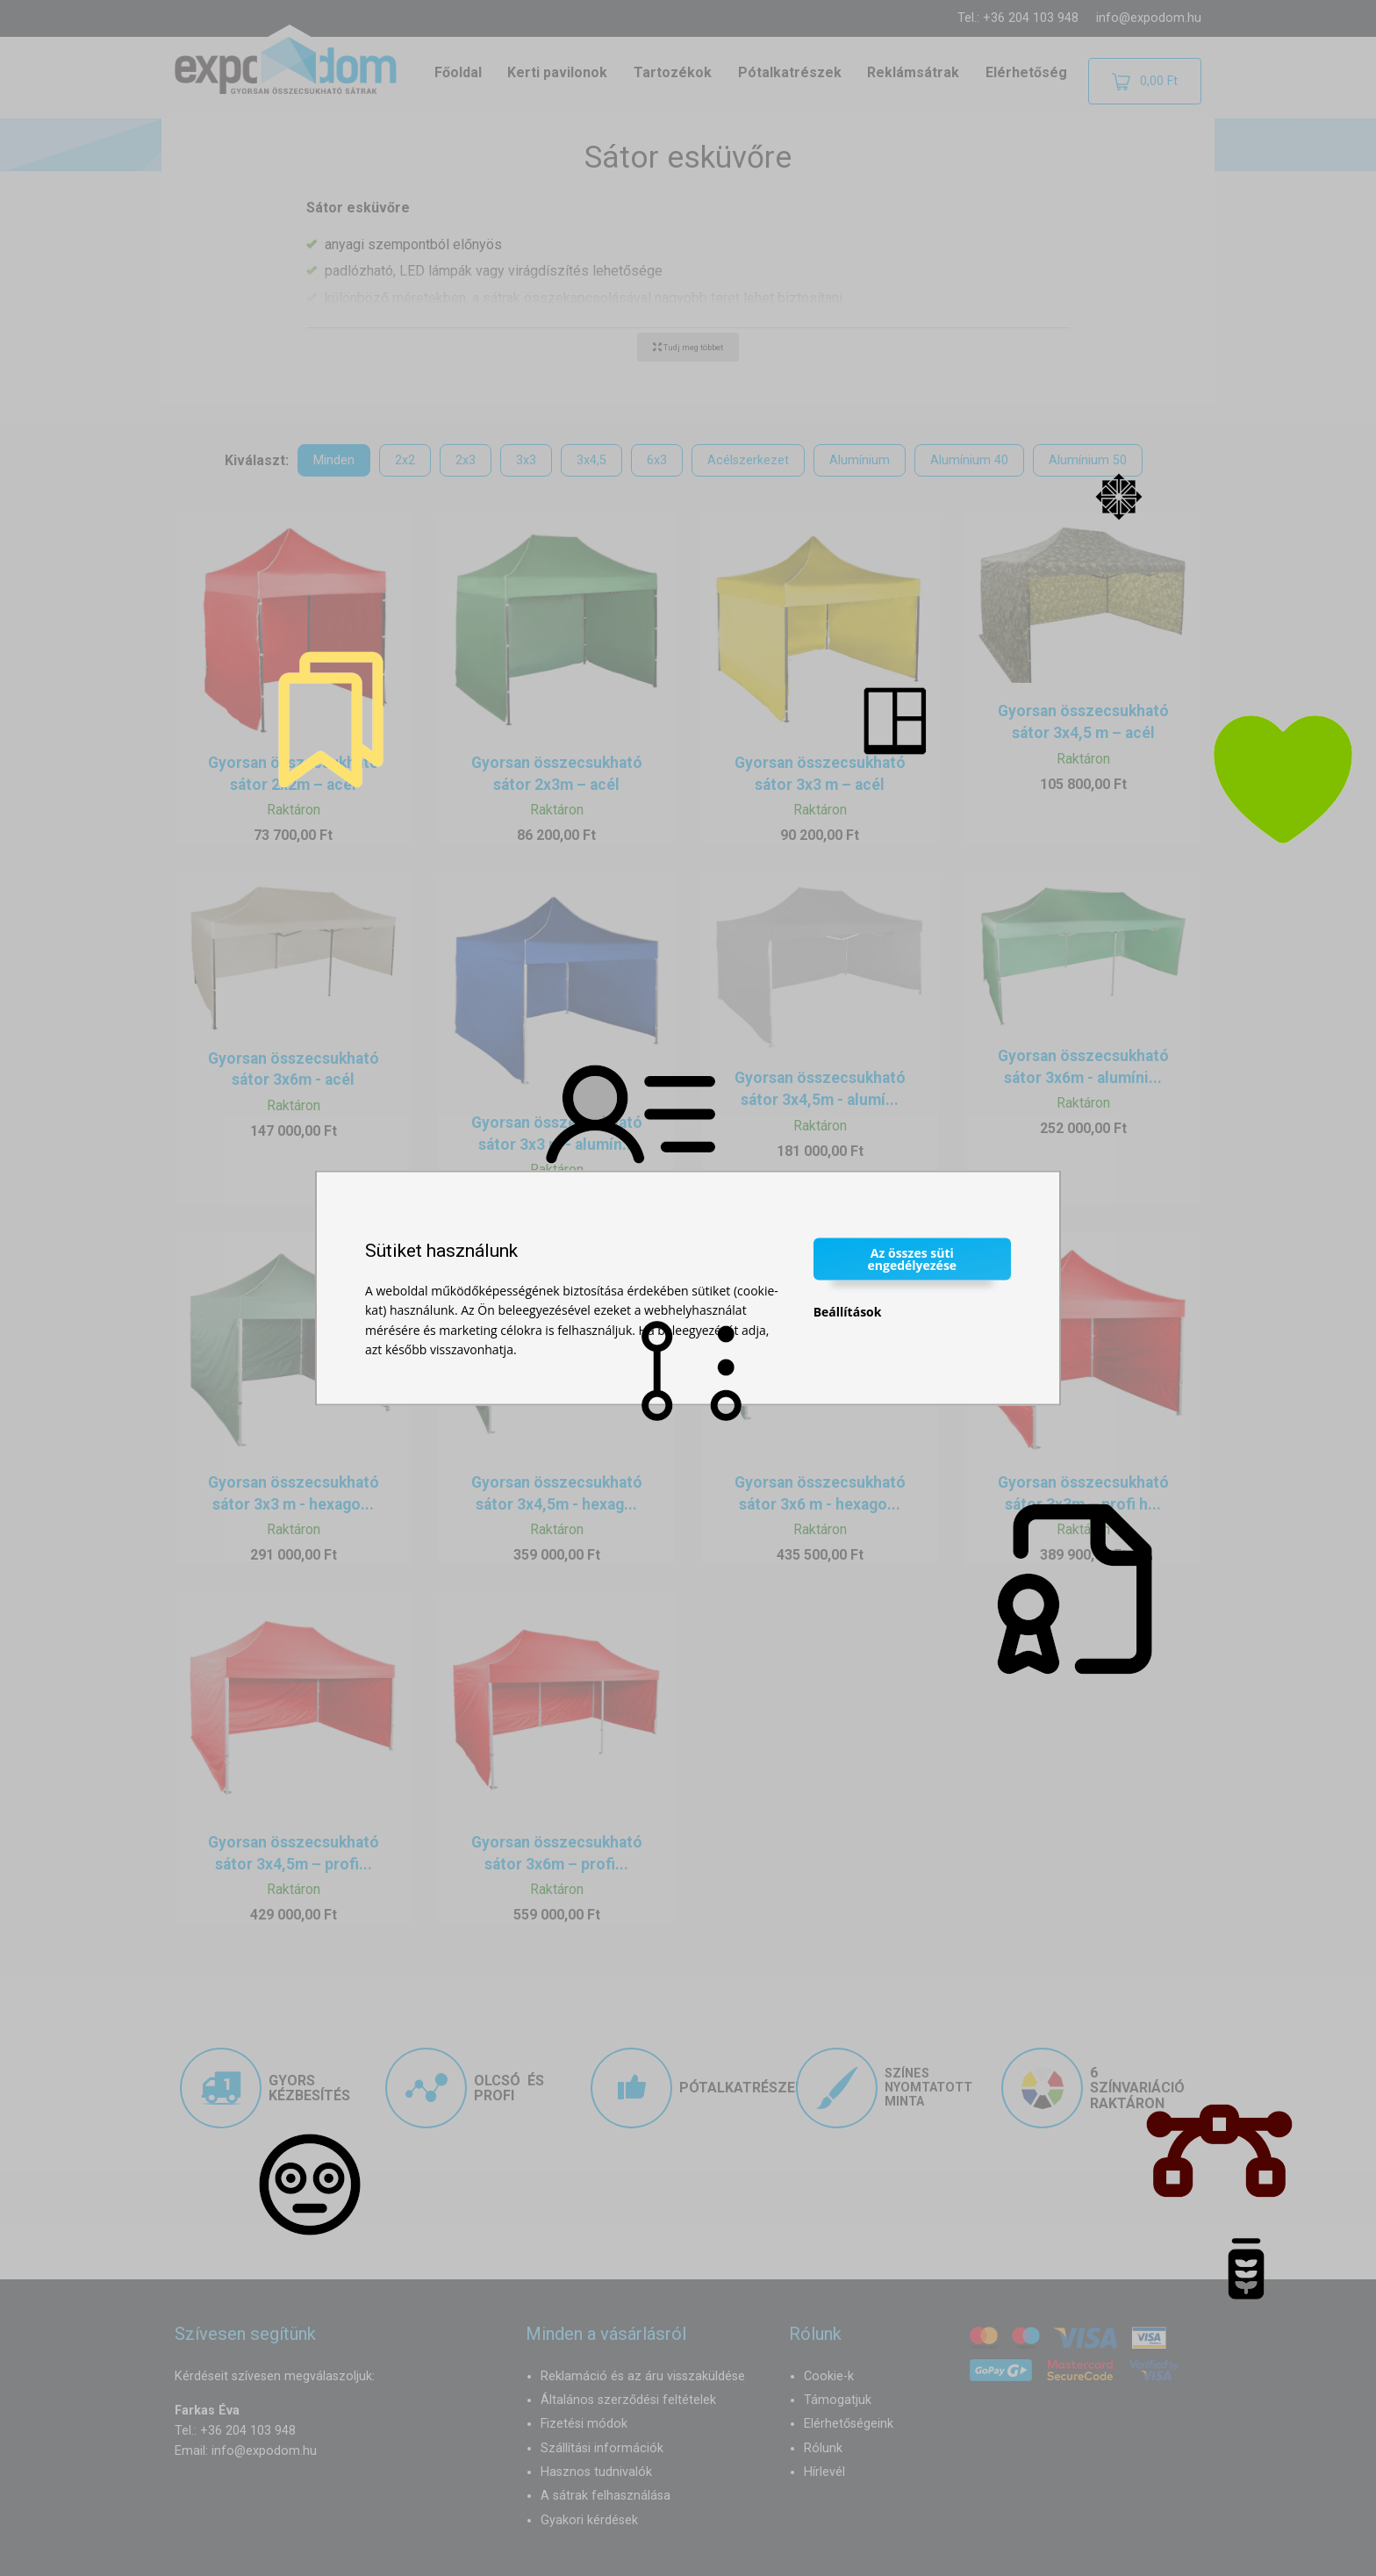  What do you see at coordinates (331, 720) in the screenshot?
I see `view all saved bookmarks` at bounding box center [331, 720].